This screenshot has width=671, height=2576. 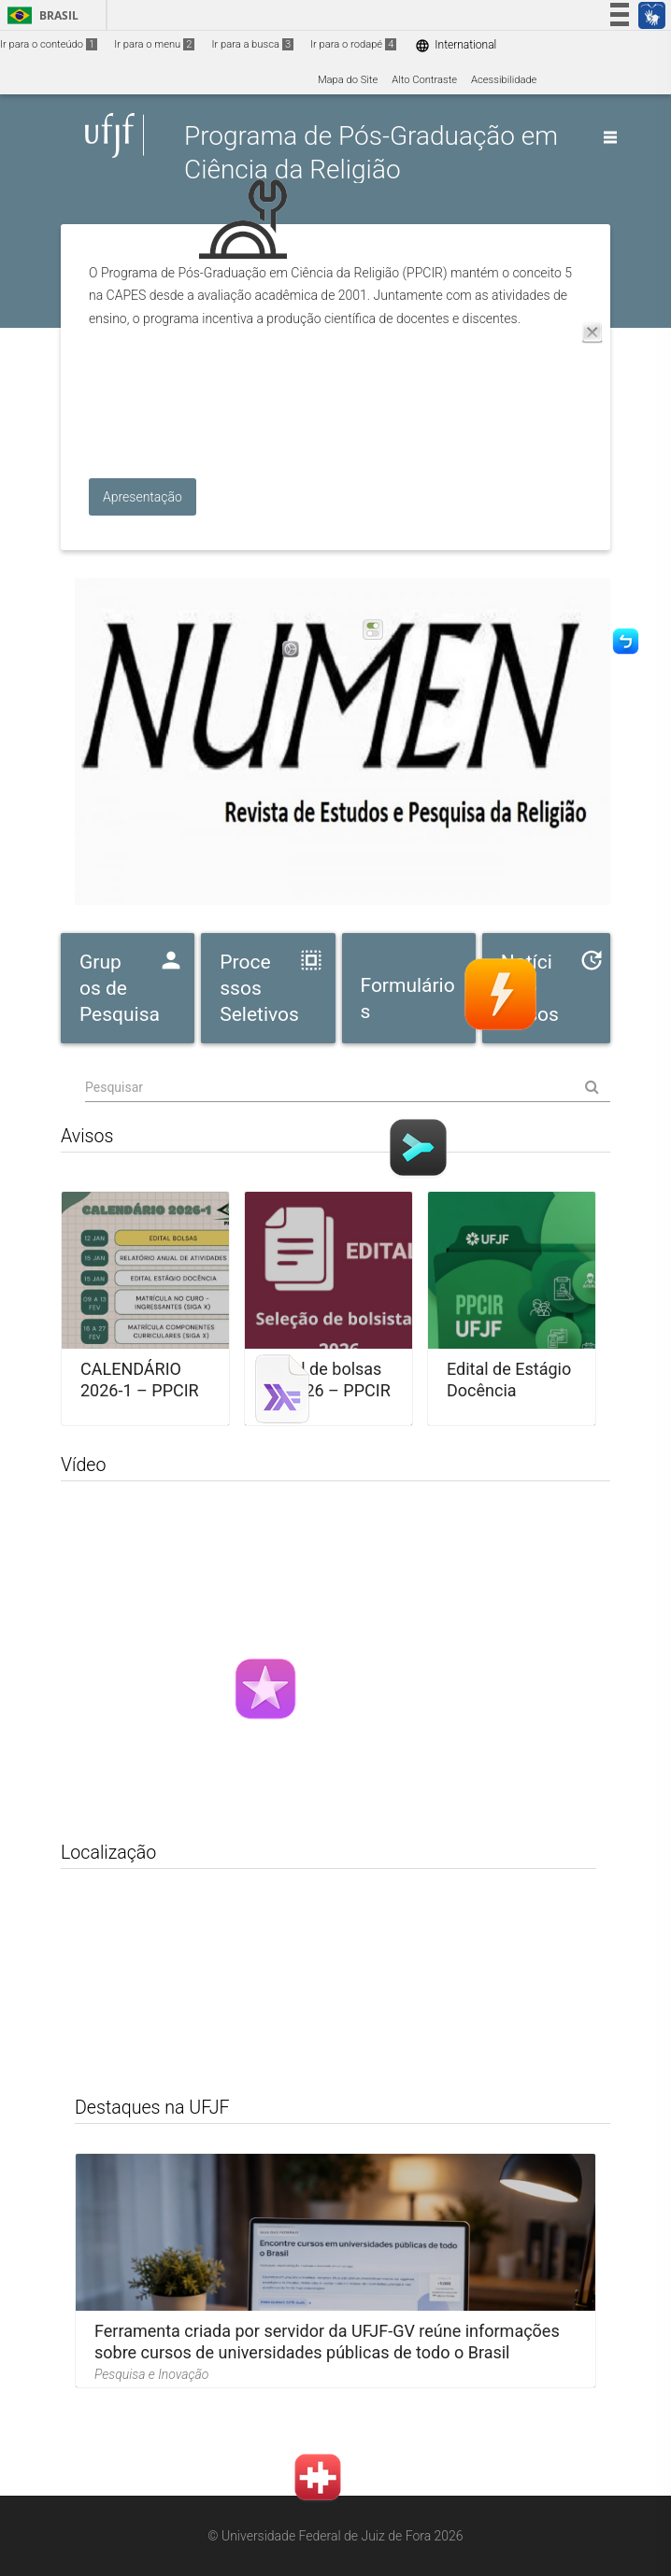 I want to click on open ibus bopomofo input method app, so click(x=625, y=641).